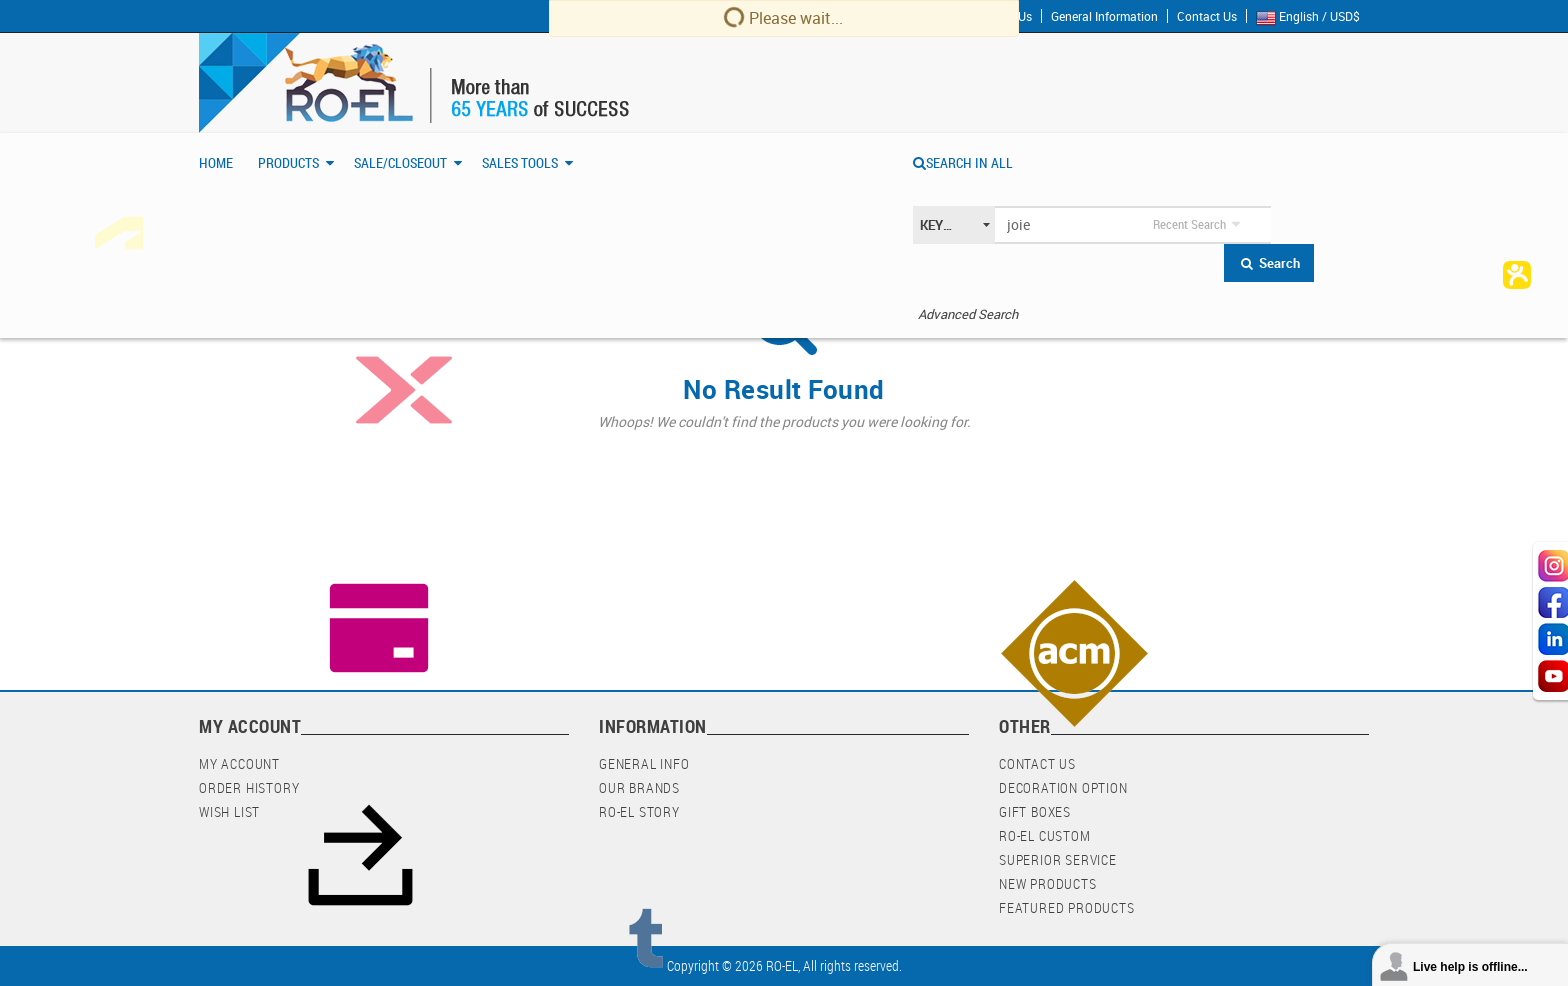 Image resolution: width=1568 pixels, height=986 pixels. What do you see at coordinates (1517, 275) in the screenshot?
I see `open the Dianping app` at bounding box center [1517, 275].